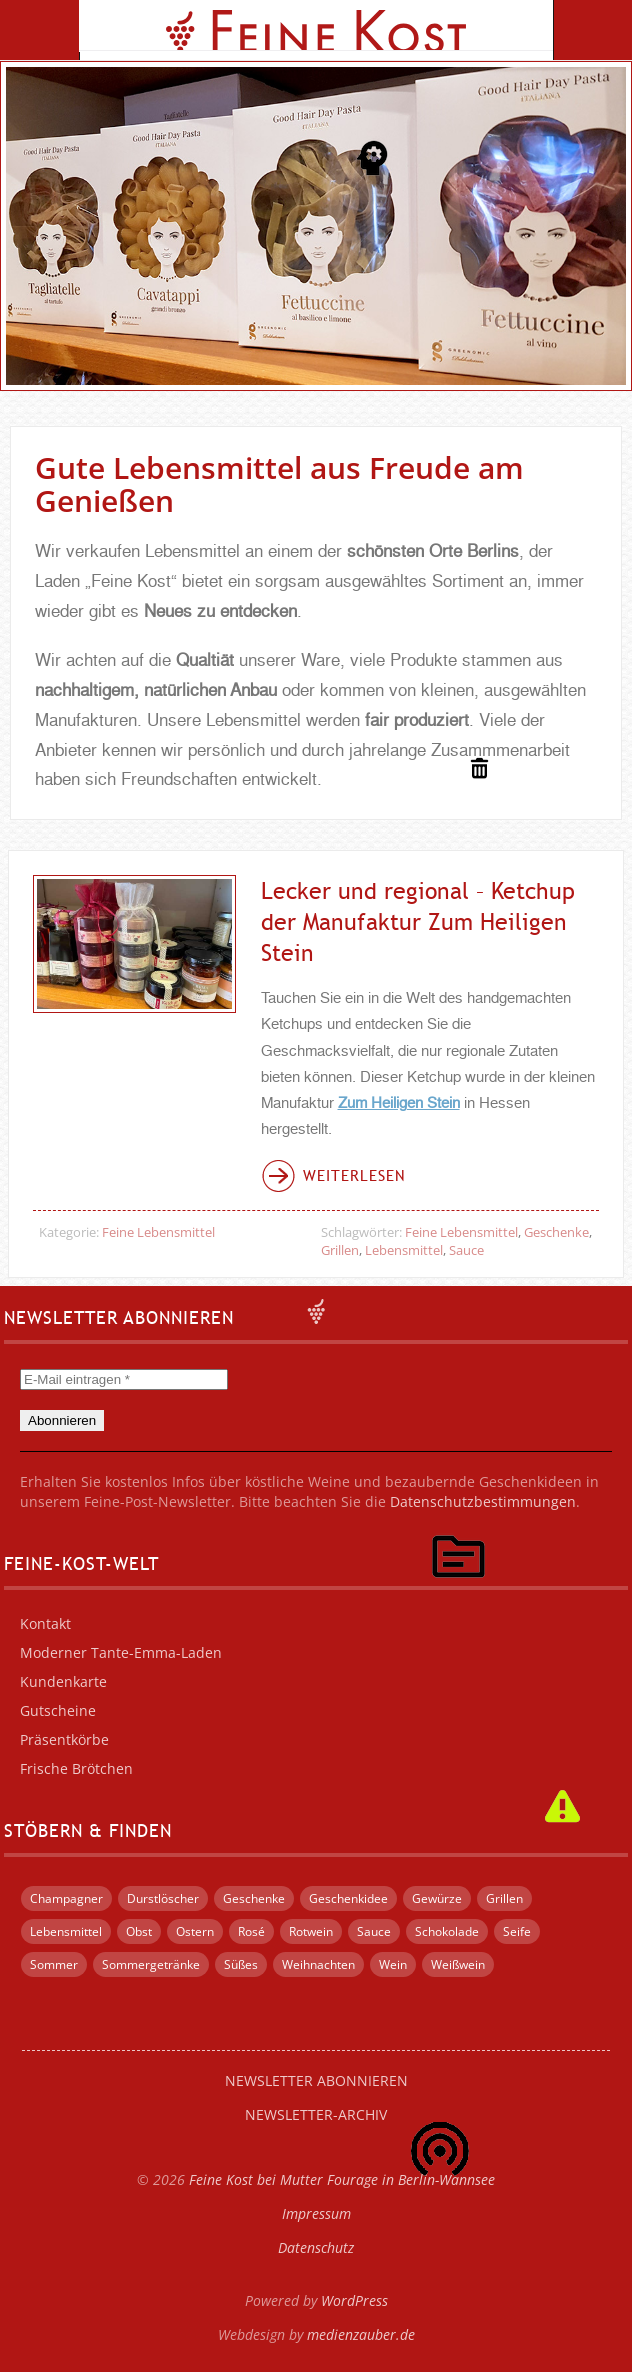  Describe the element at coordinates (440, 2148) in the screenshot. I see `enable mobile hotspot or wifi tethering` at that location.